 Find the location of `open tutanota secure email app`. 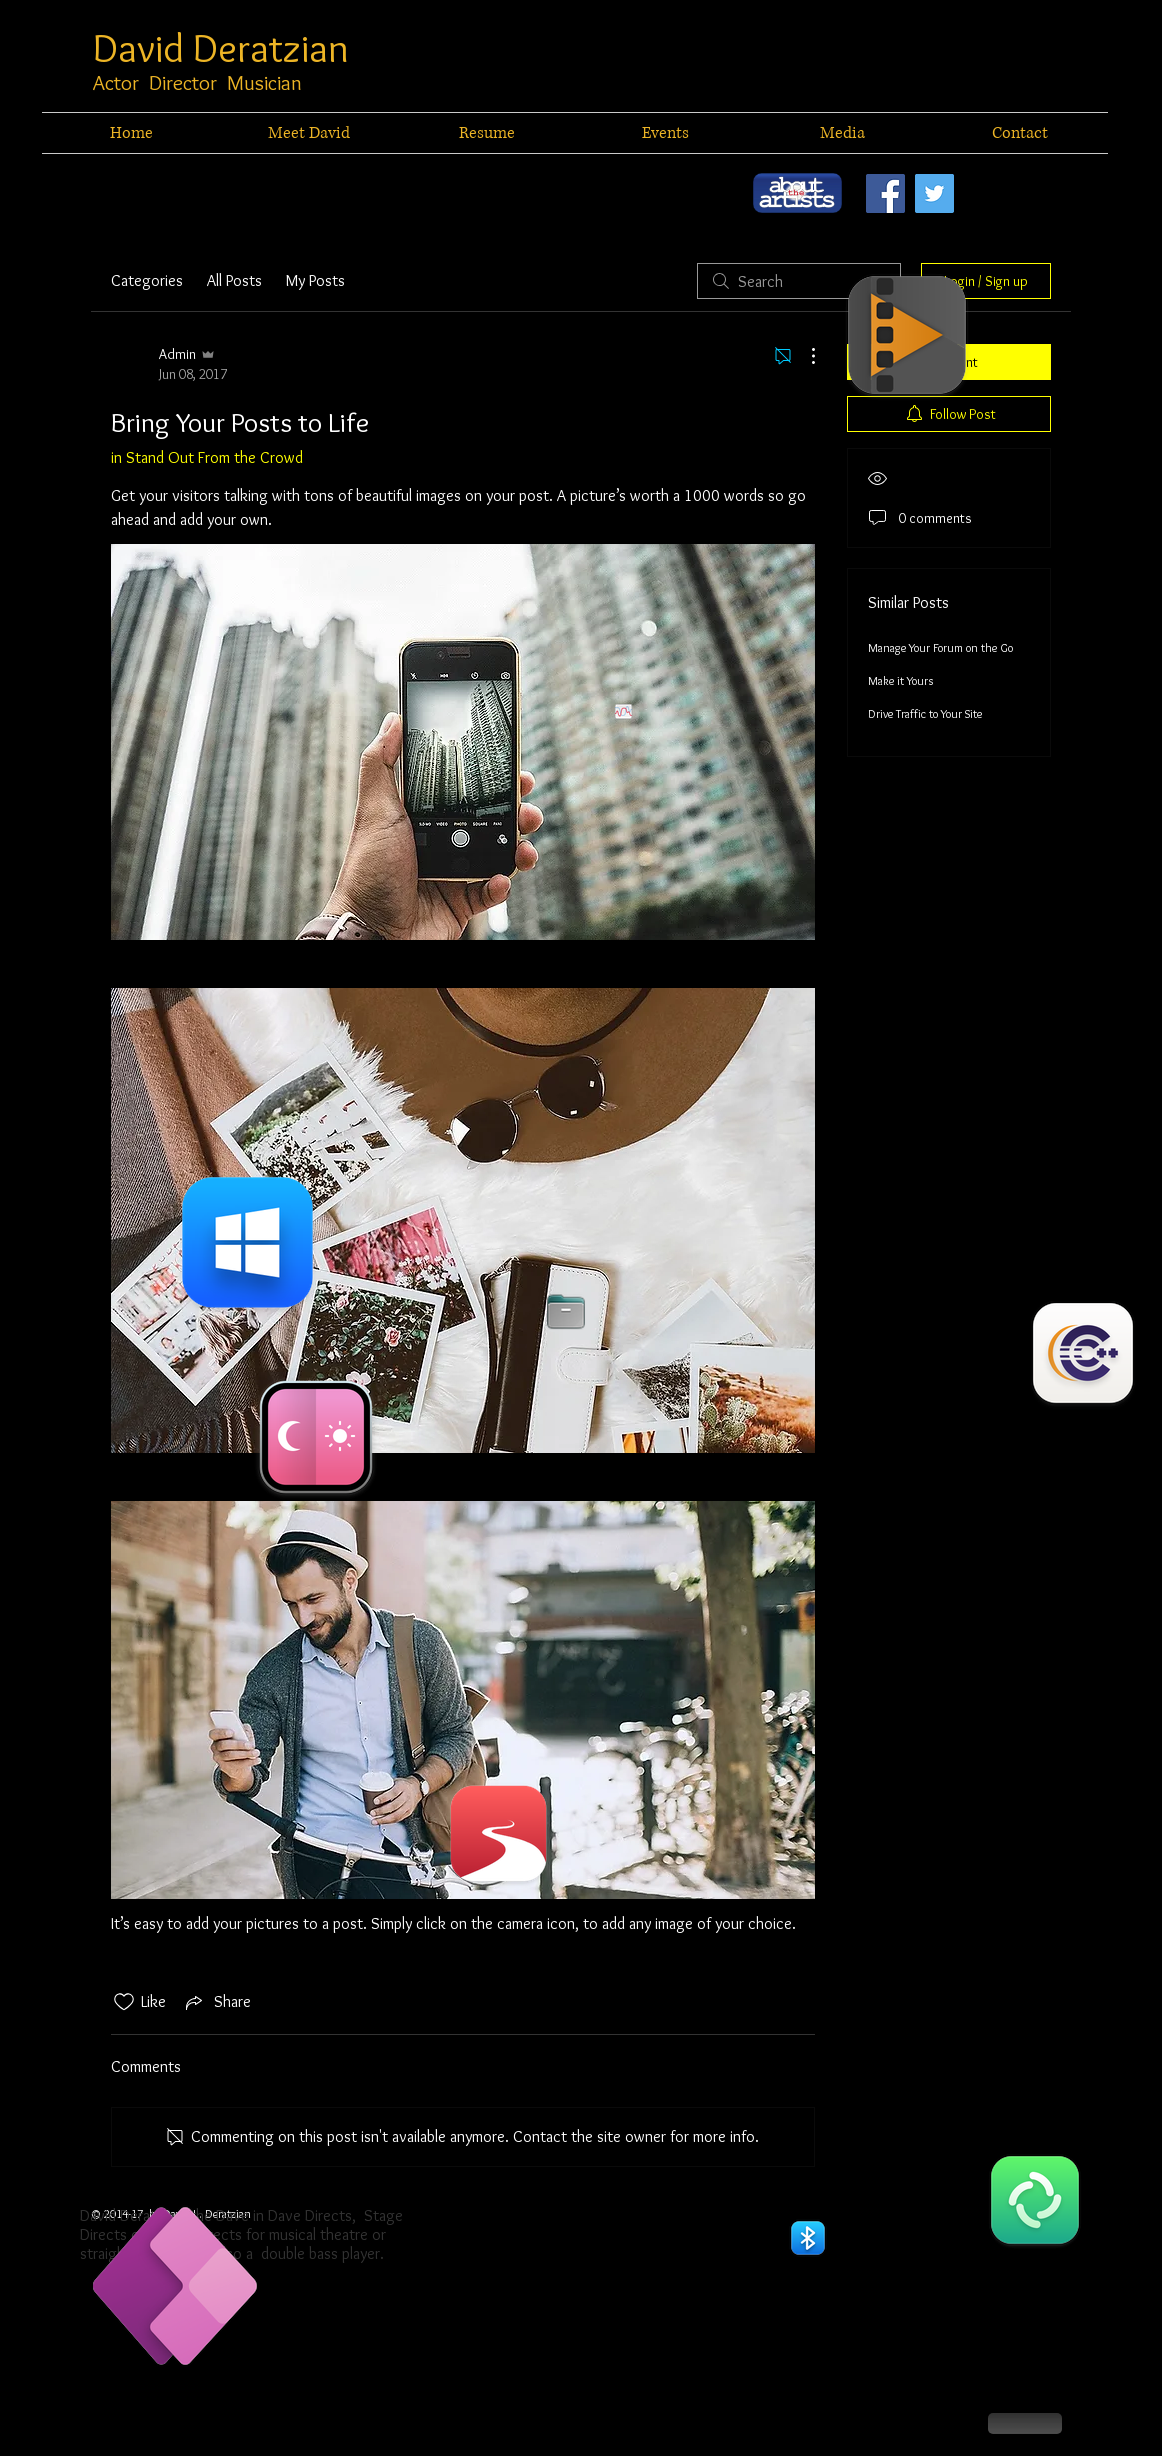

open tutanota secure email app is located at coordinates (498, 1833).